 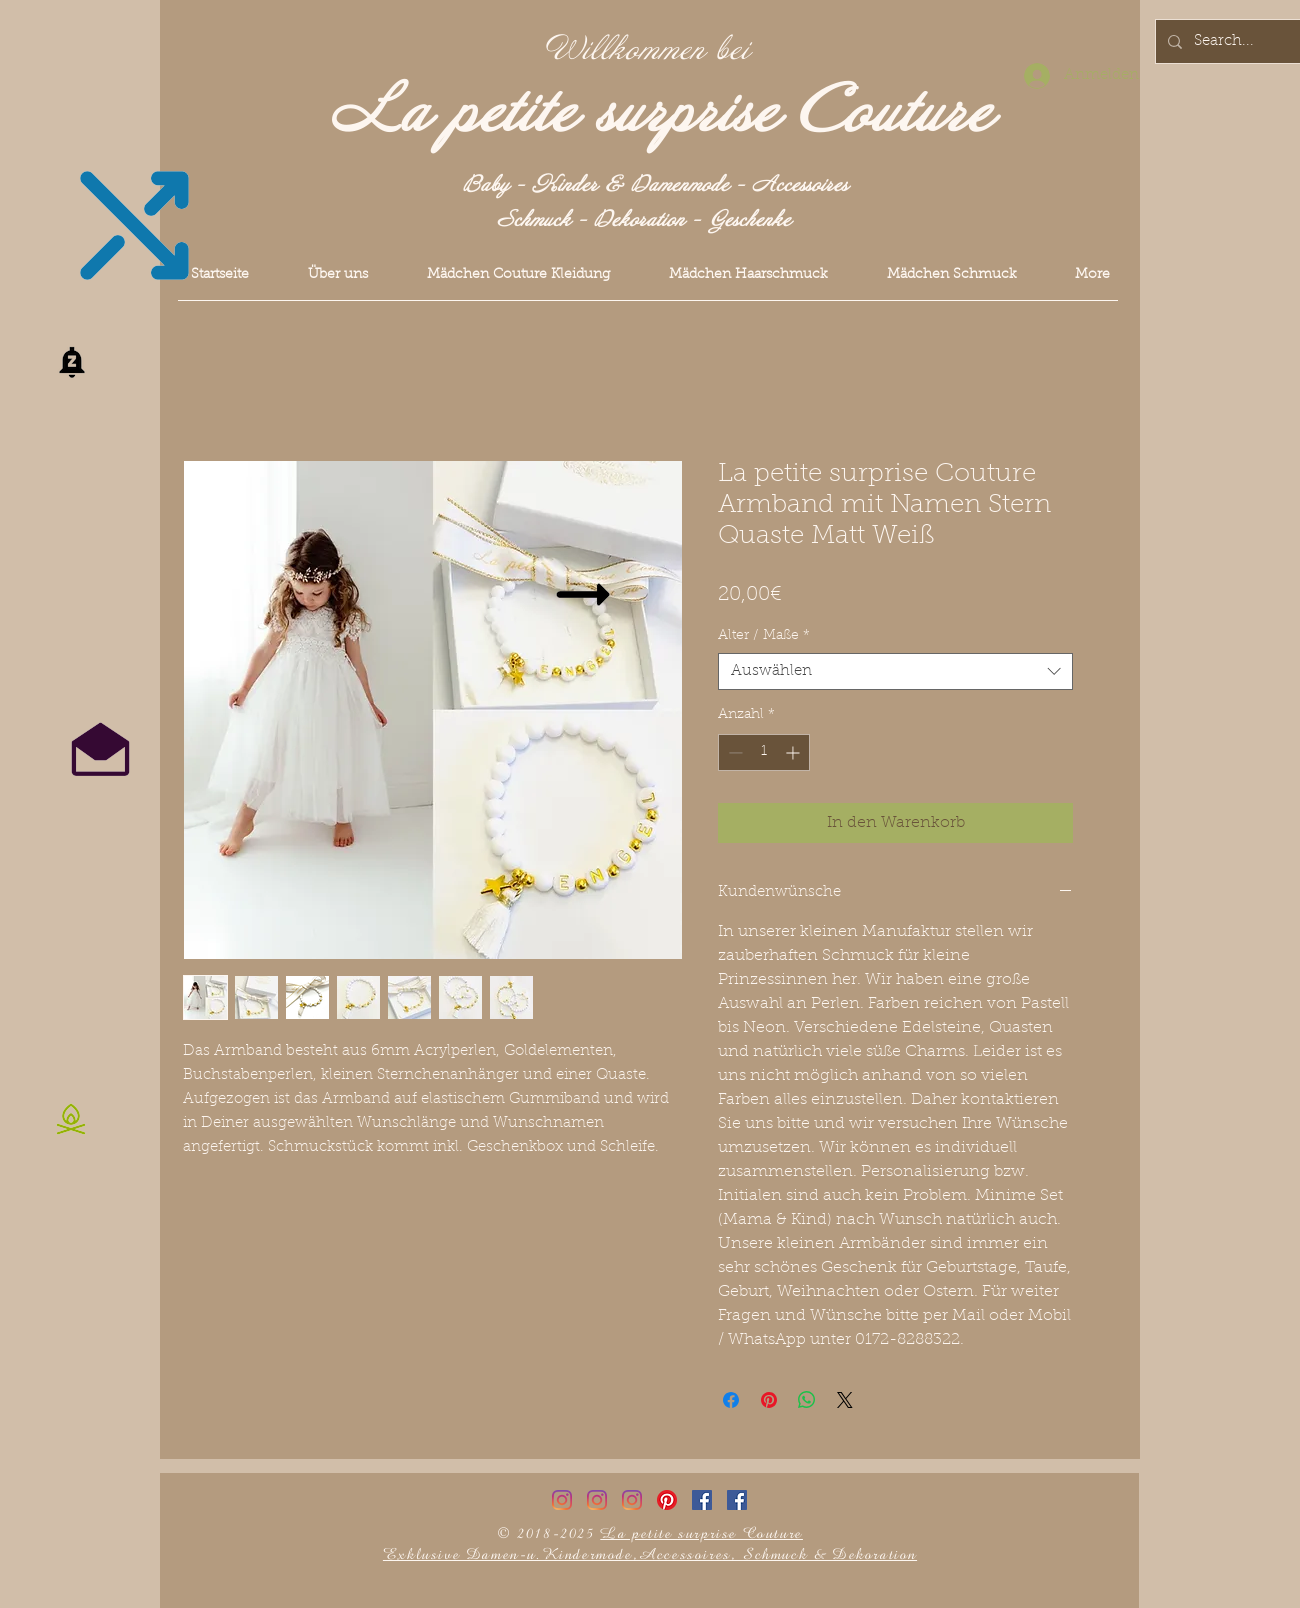 I want to click on notifications are currently paused or snoozed, so click(x=72, y=362).